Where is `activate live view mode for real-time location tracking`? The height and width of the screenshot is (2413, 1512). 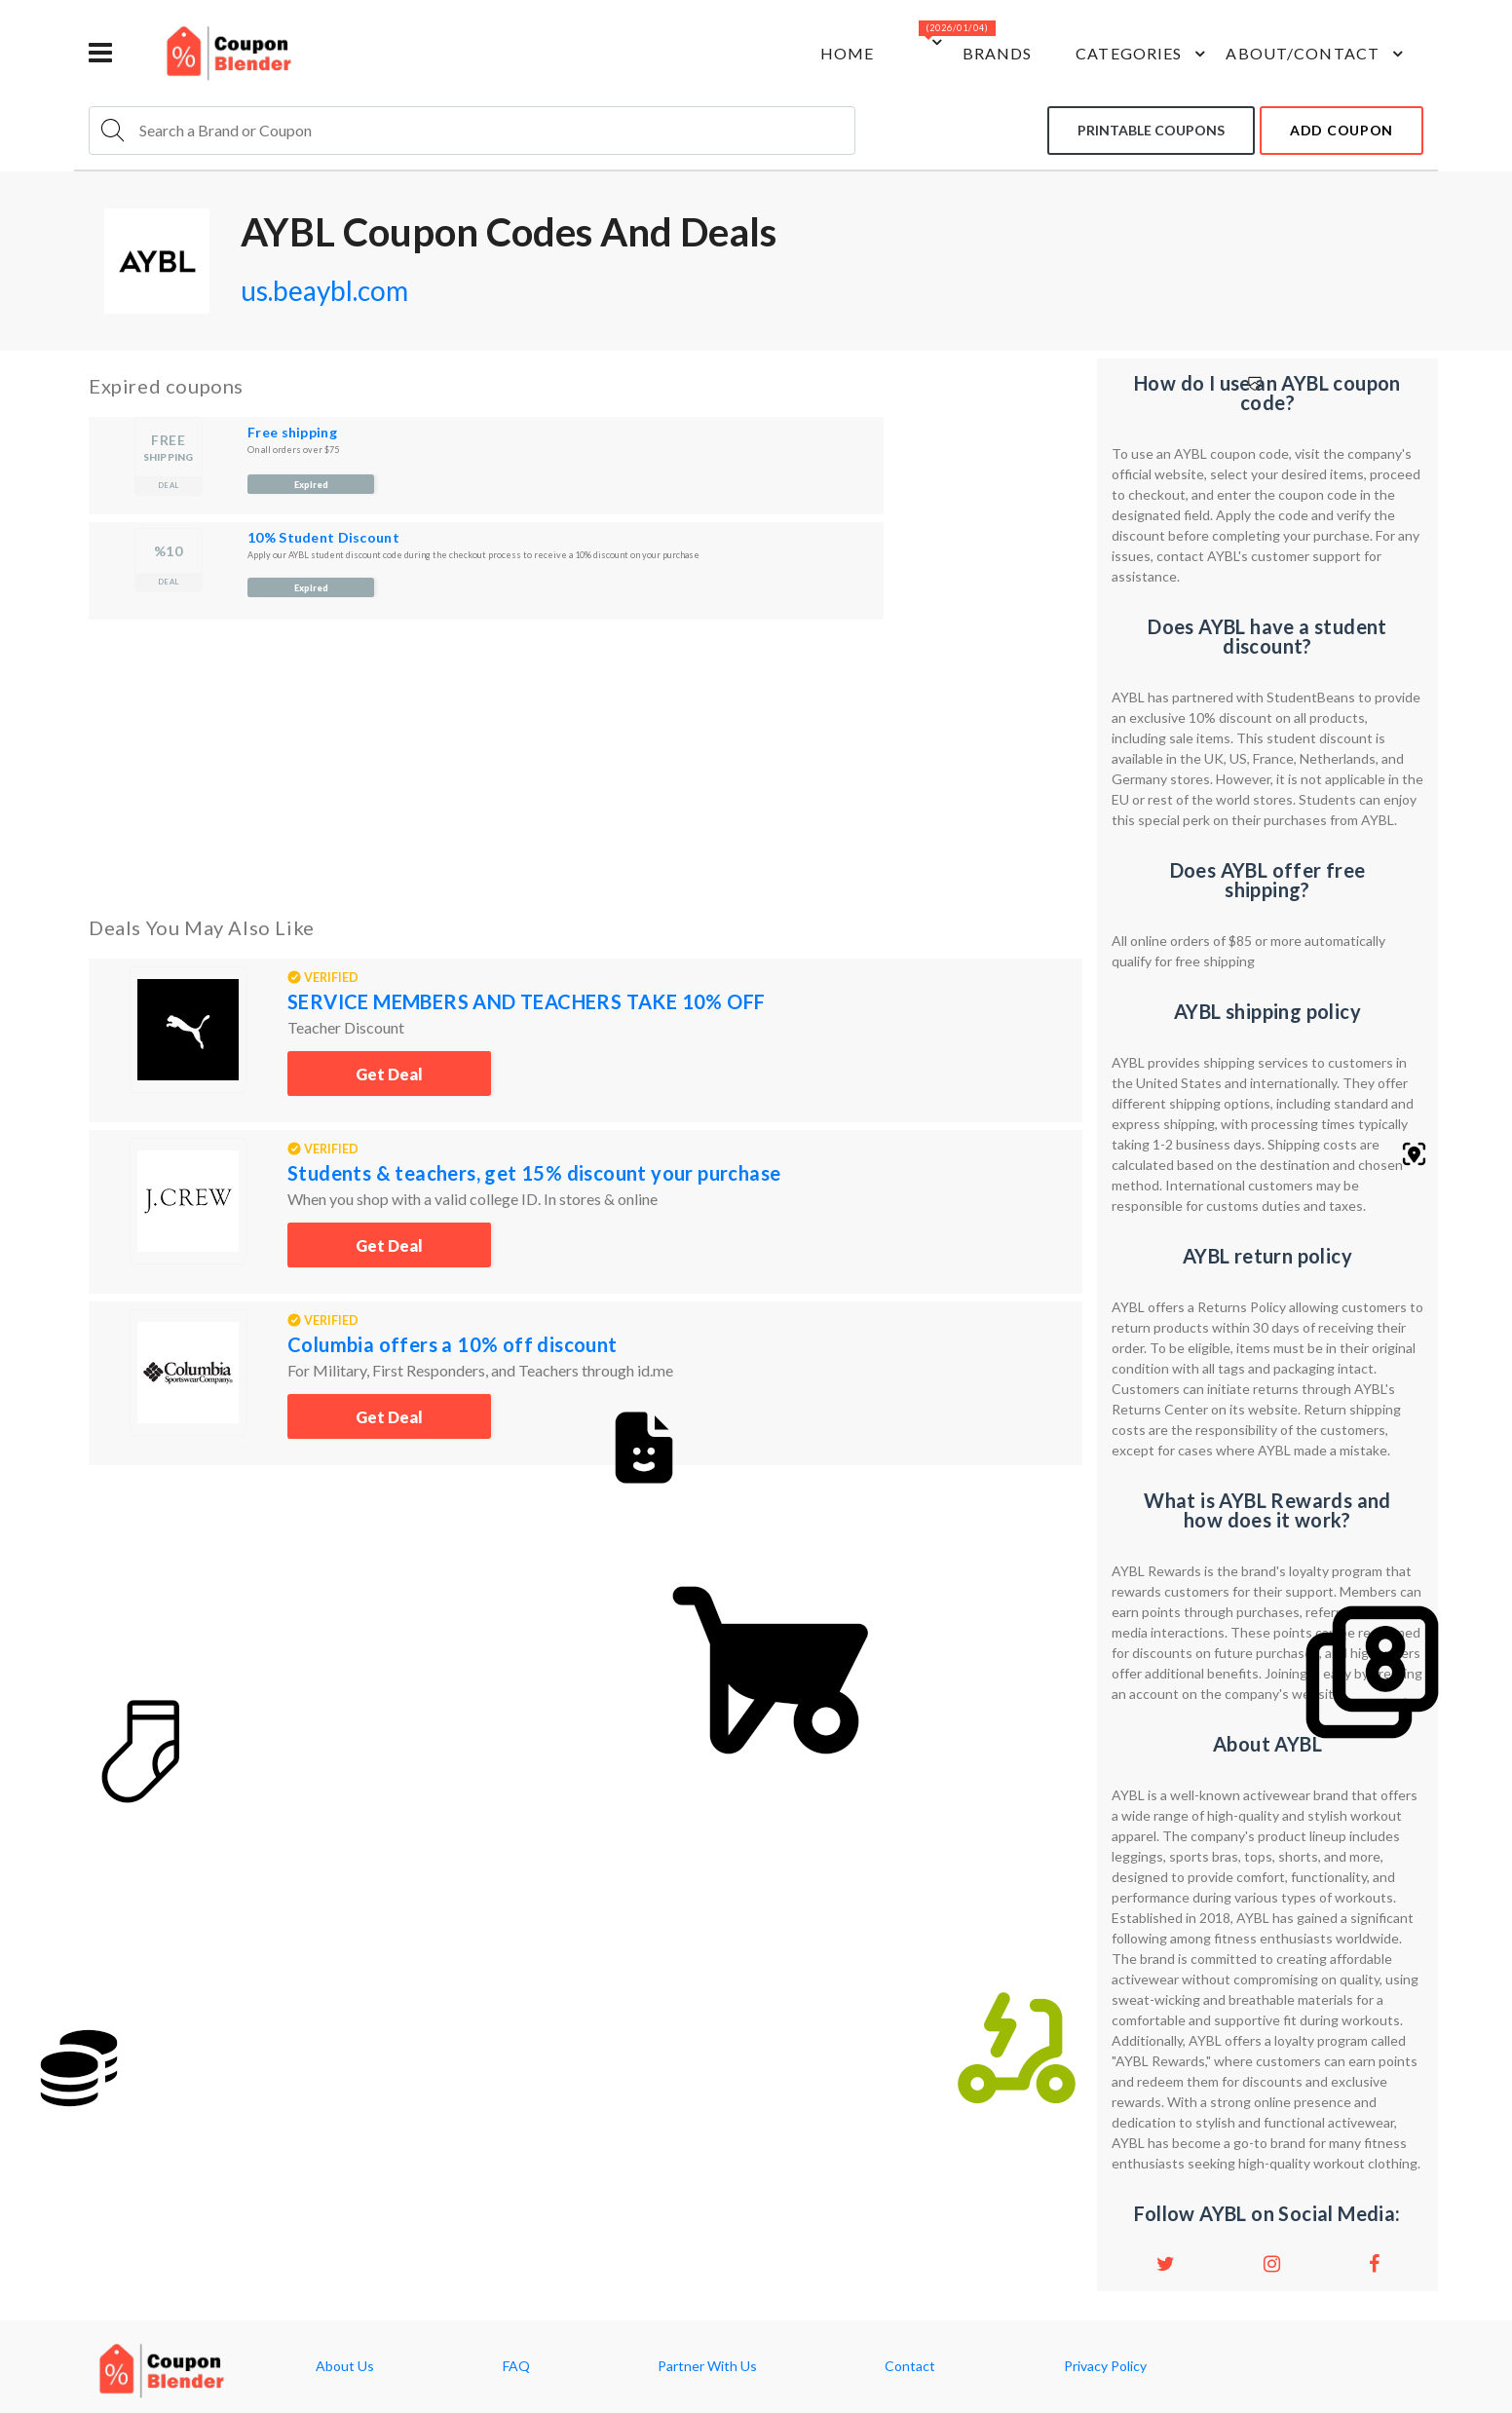 activate live view mode for real-time location tracking is located at coordinates (1414, 1153).